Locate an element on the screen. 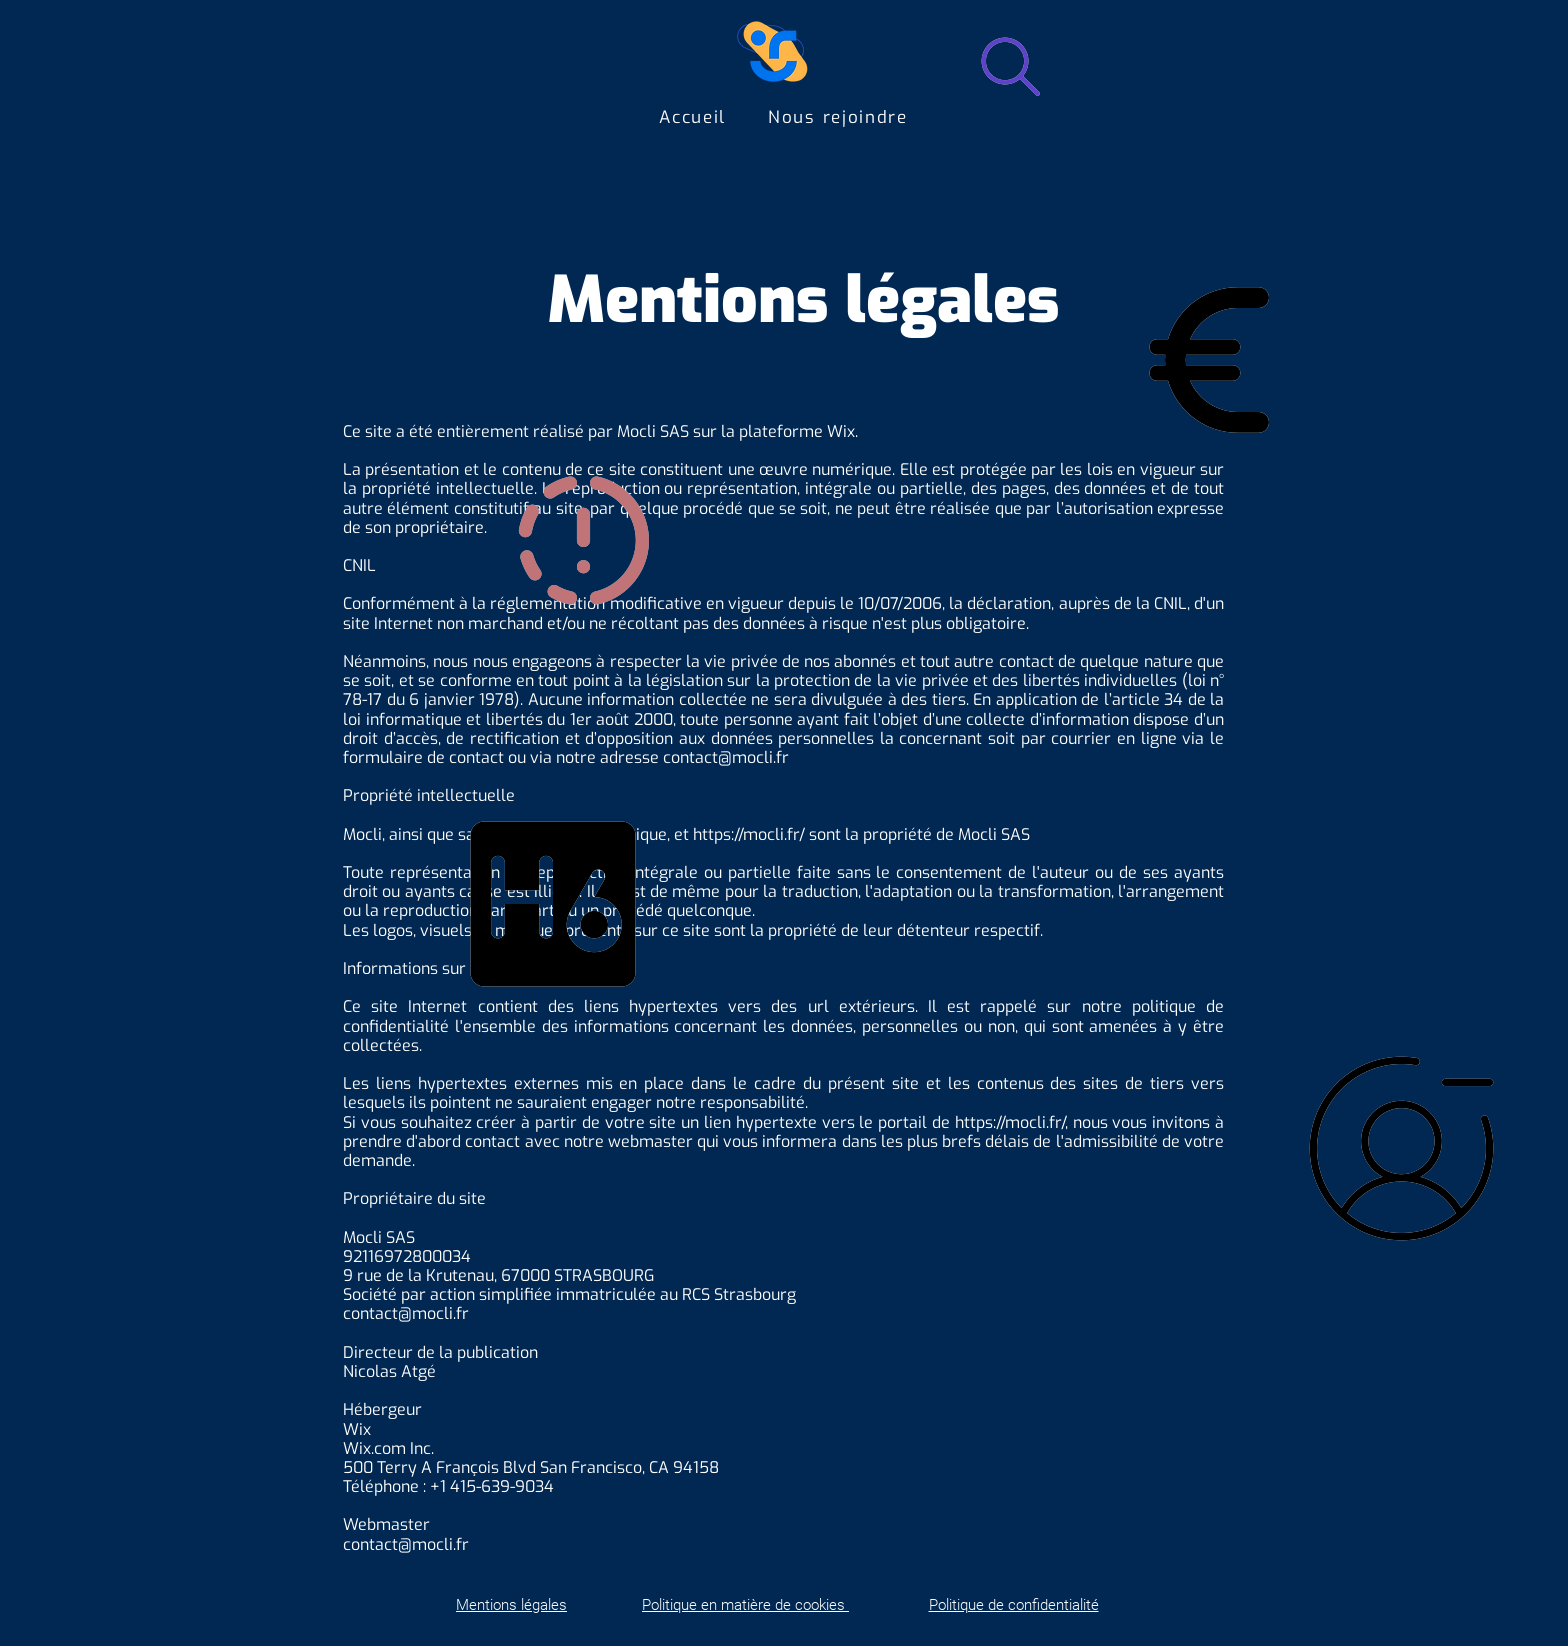 The width and height of the screenshot is (1568, 1646). remove a user from your contacts is located at coordinates (1401, 1148).